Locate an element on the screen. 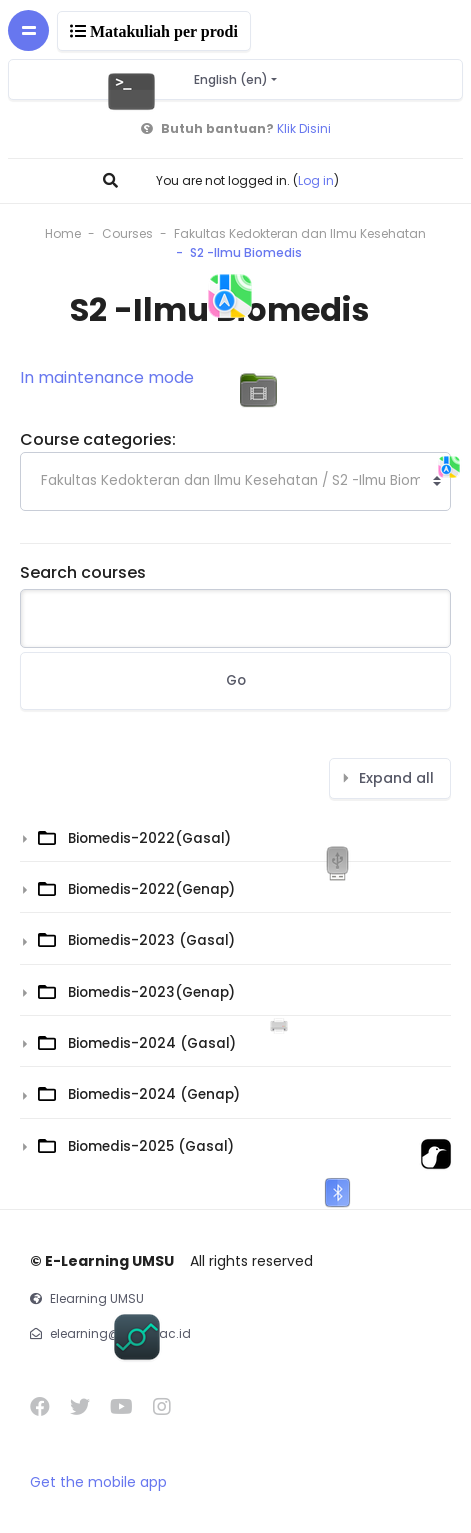 This screenshot has width=471, height=1533. print the current document is located at coordinates (279, 1026).